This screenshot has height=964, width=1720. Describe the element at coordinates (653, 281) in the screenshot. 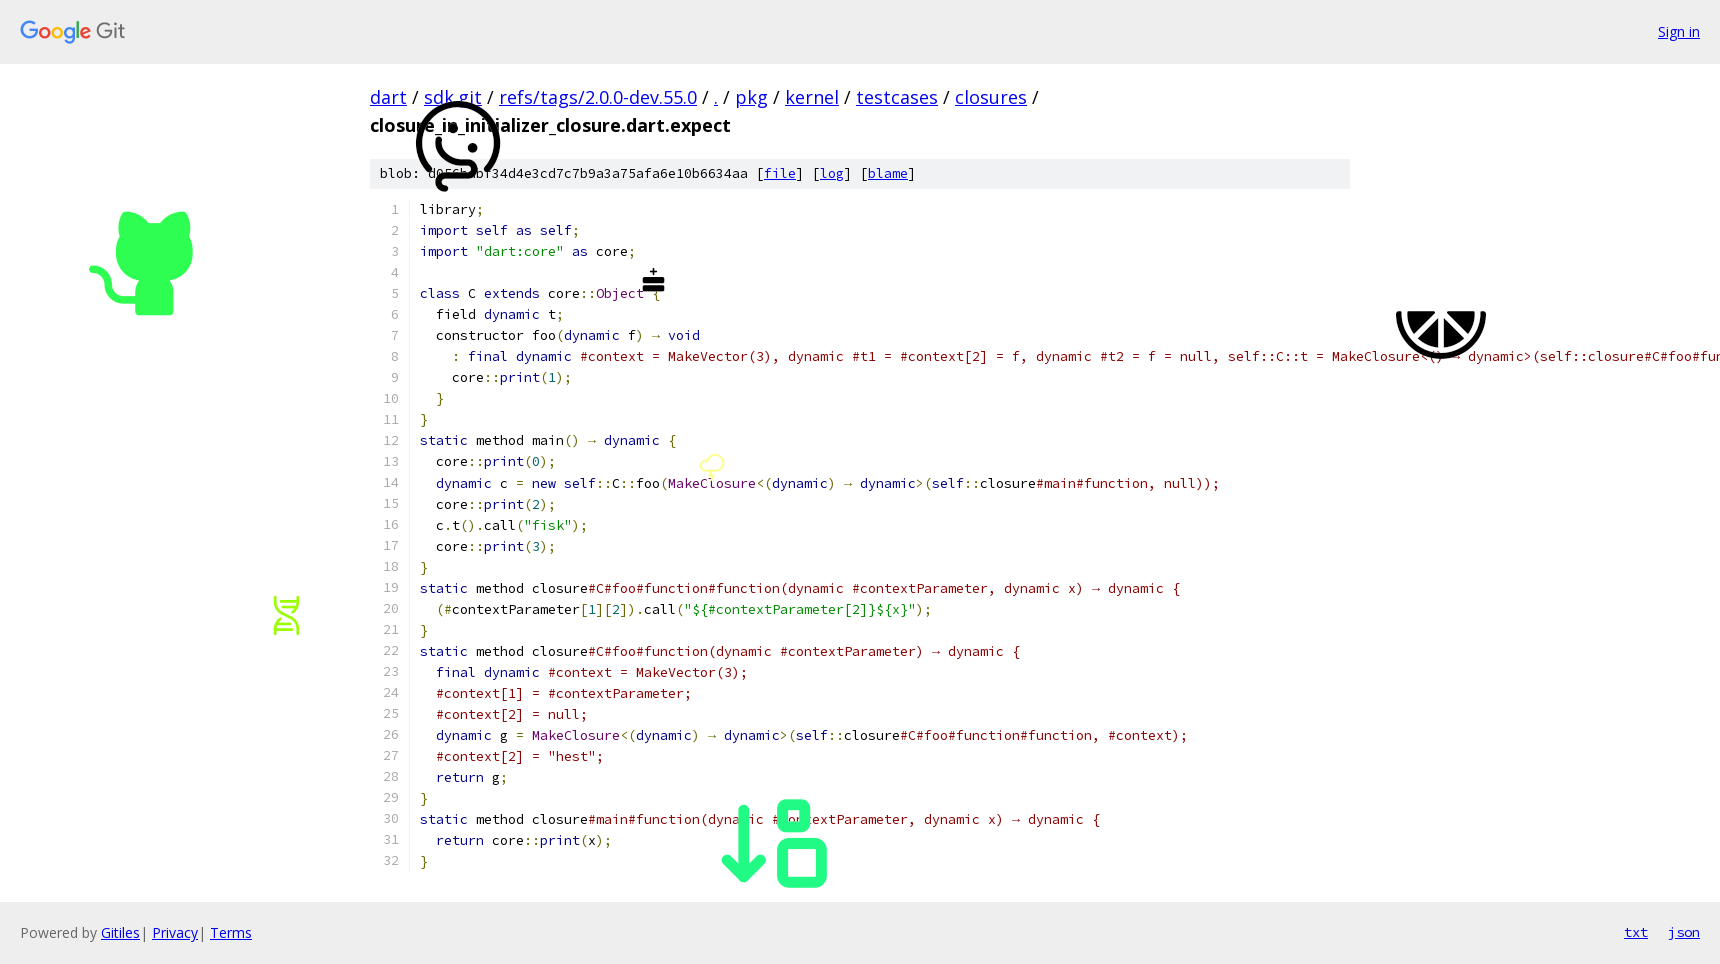

I see `add a new row at the top of a table` at that location.